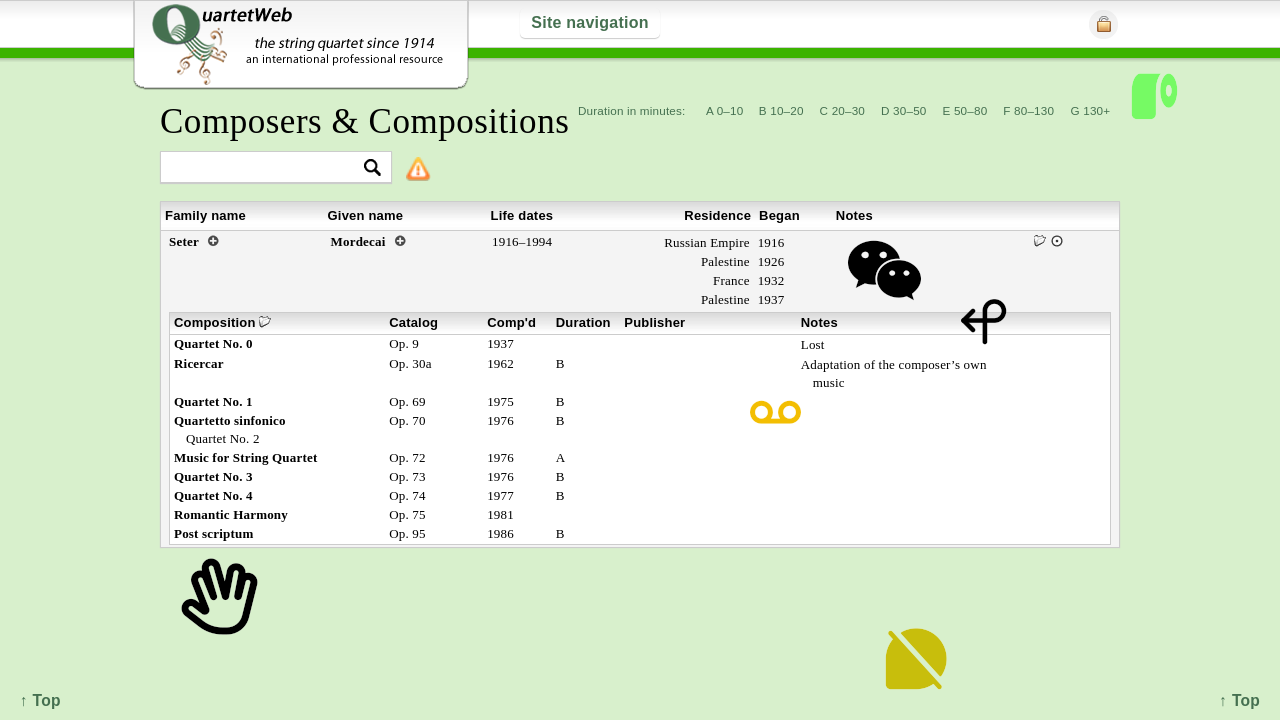  What do you see at coordinates (982, 320) in the screenshot?
I see `undo or go back to previous state` at bounding box center [982, 320].